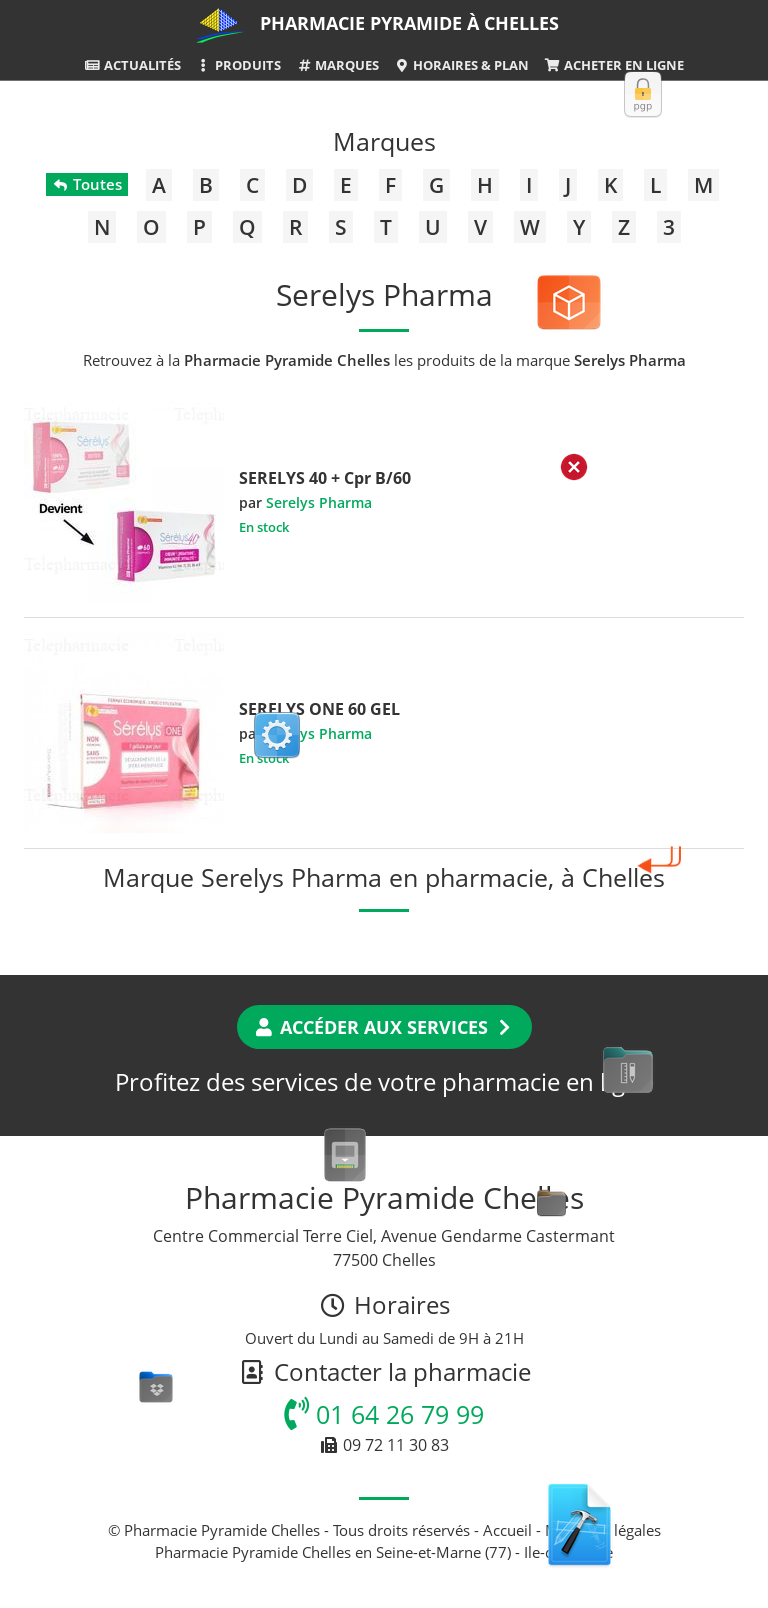 This screenshot has height=1608, width=768. What do you see at coordinates (277, 735) in the screenshot?
I see `windows executable file type indicator` at bounding box center [277, 735].